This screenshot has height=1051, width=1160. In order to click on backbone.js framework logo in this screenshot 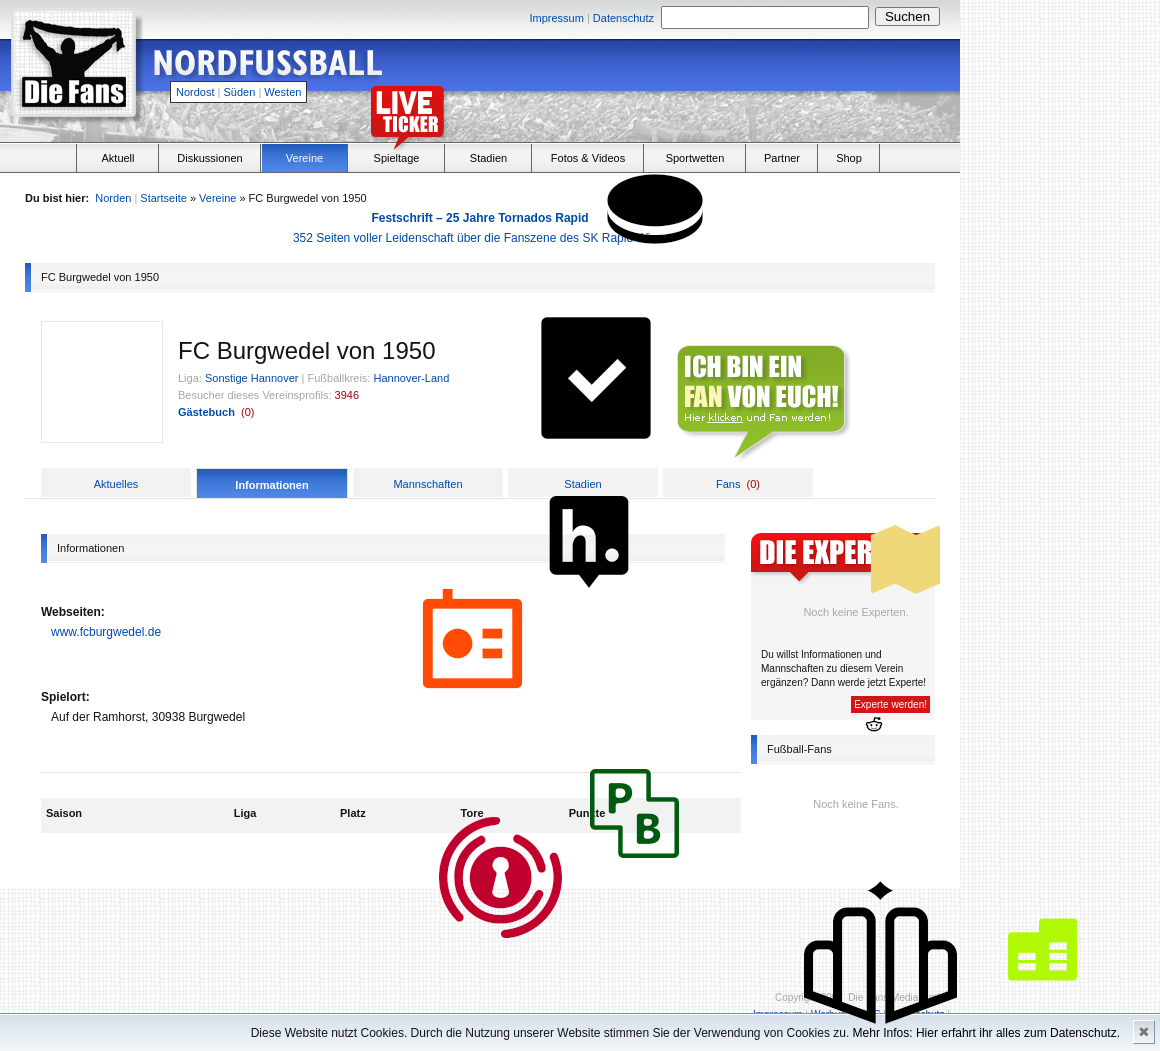, I will do `click(880, 952)`.